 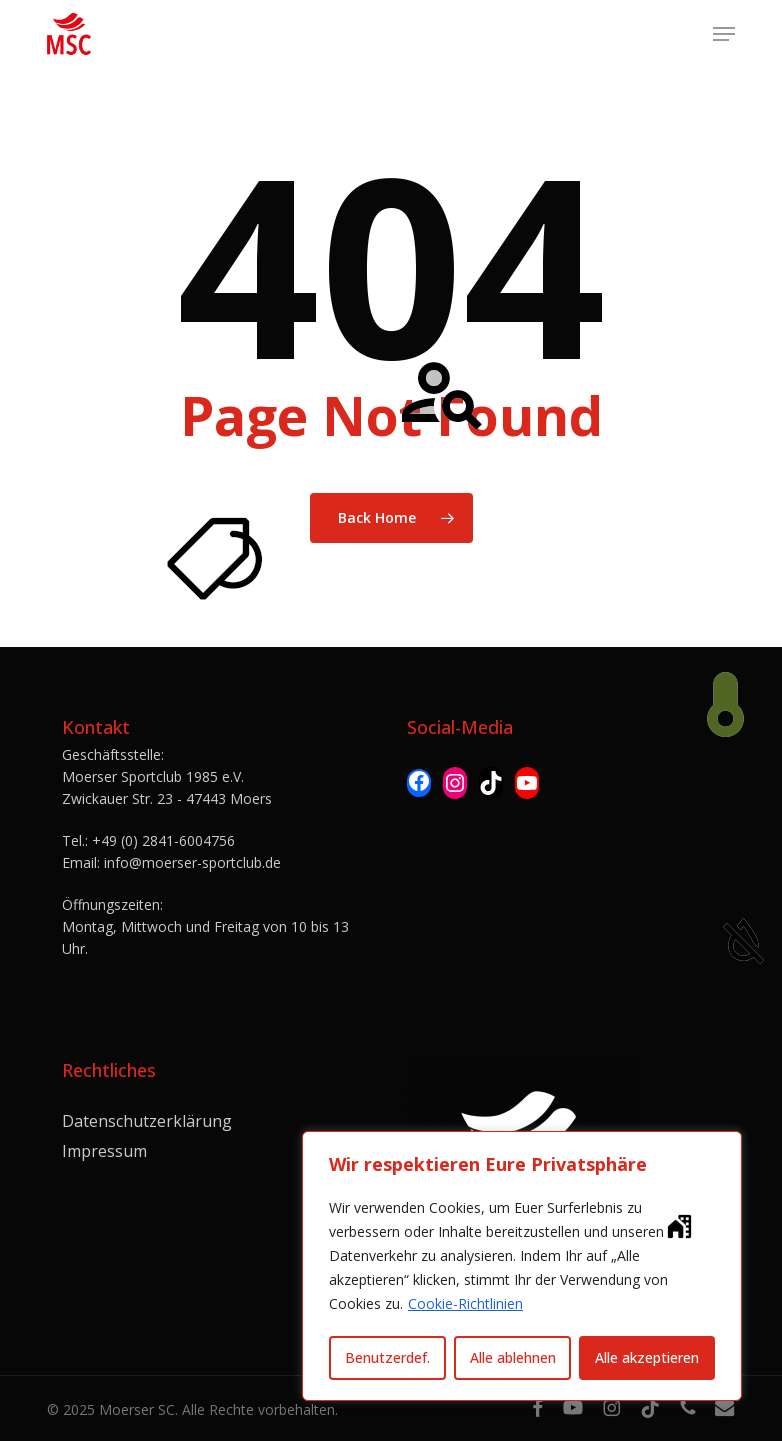 What do you see at coordinates (442, 390) in the screenshot?
I see `search for a contact or user` at bounding box center [442, 390].